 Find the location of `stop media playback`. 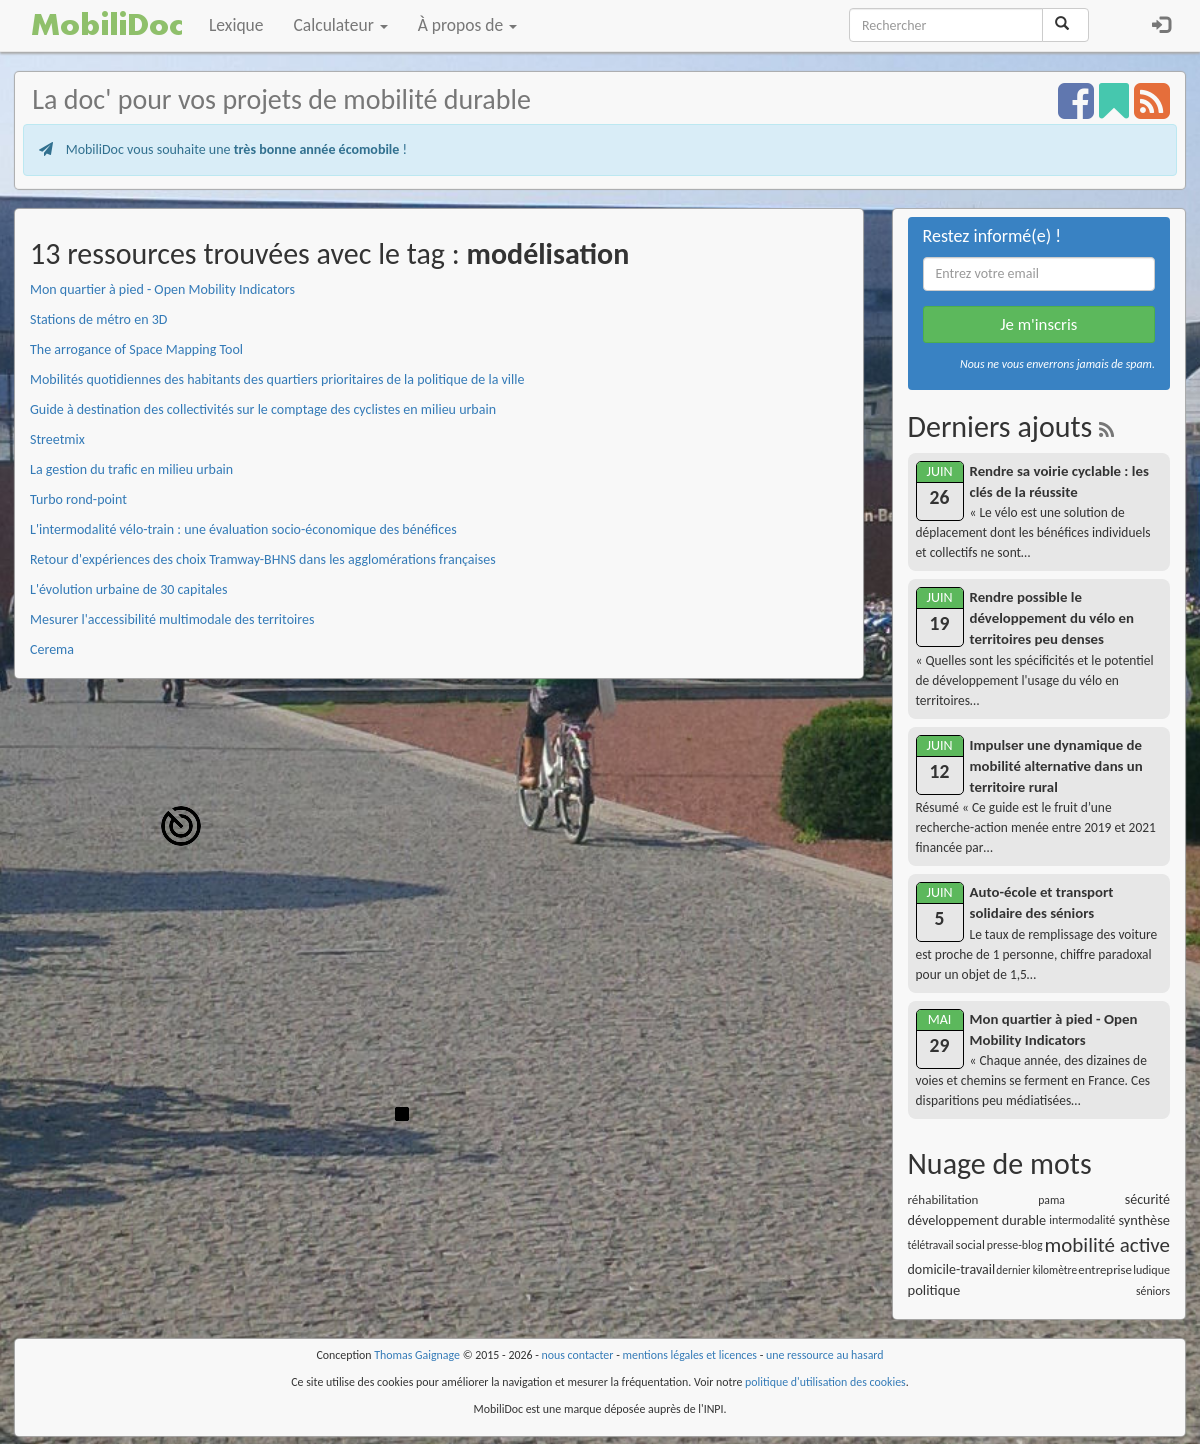

stop media playback is located at coordinates (402, 1114).